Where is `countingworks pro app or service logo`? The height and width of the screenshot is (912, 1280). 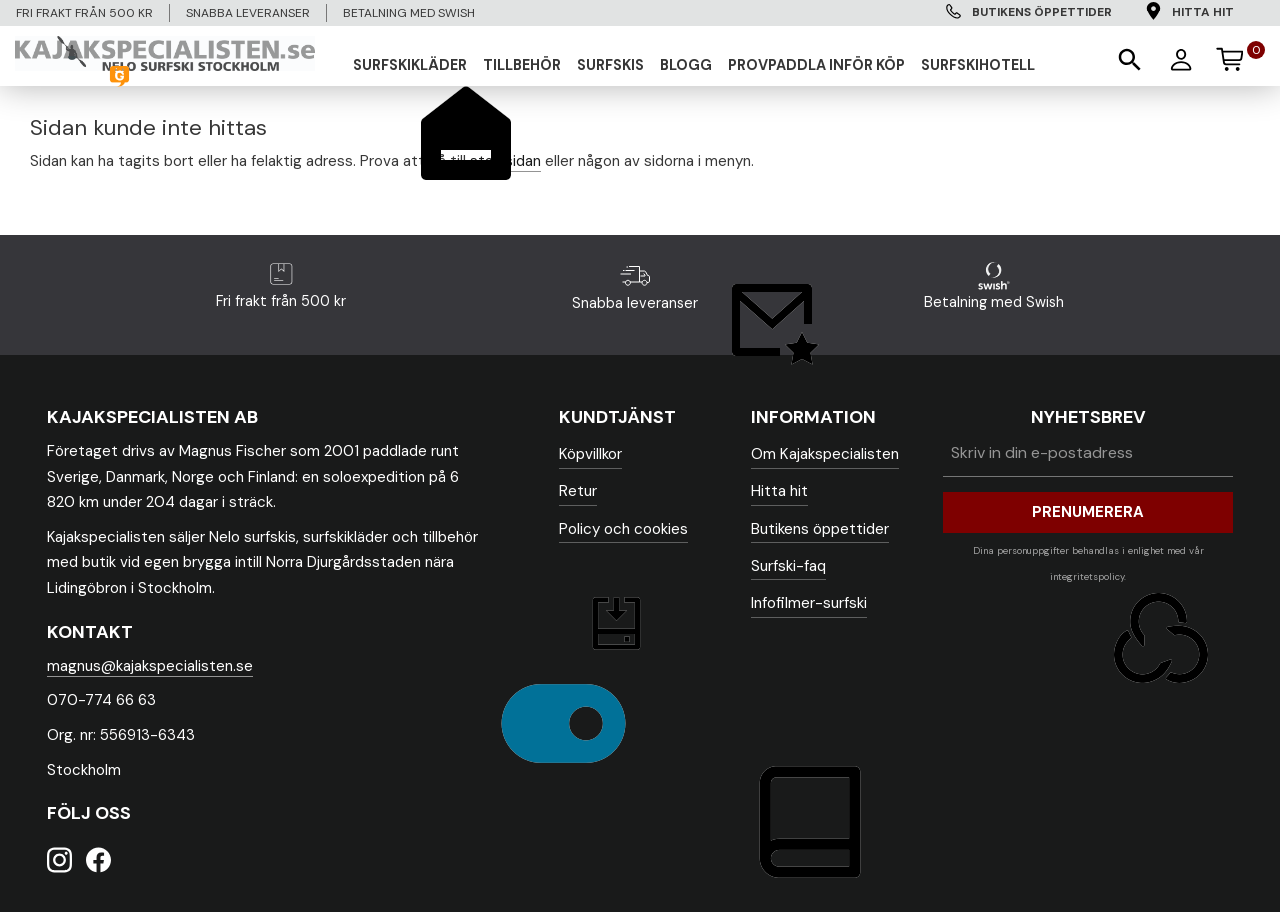
countingworks pro app or service logo is located at coordinates (1161, 638).